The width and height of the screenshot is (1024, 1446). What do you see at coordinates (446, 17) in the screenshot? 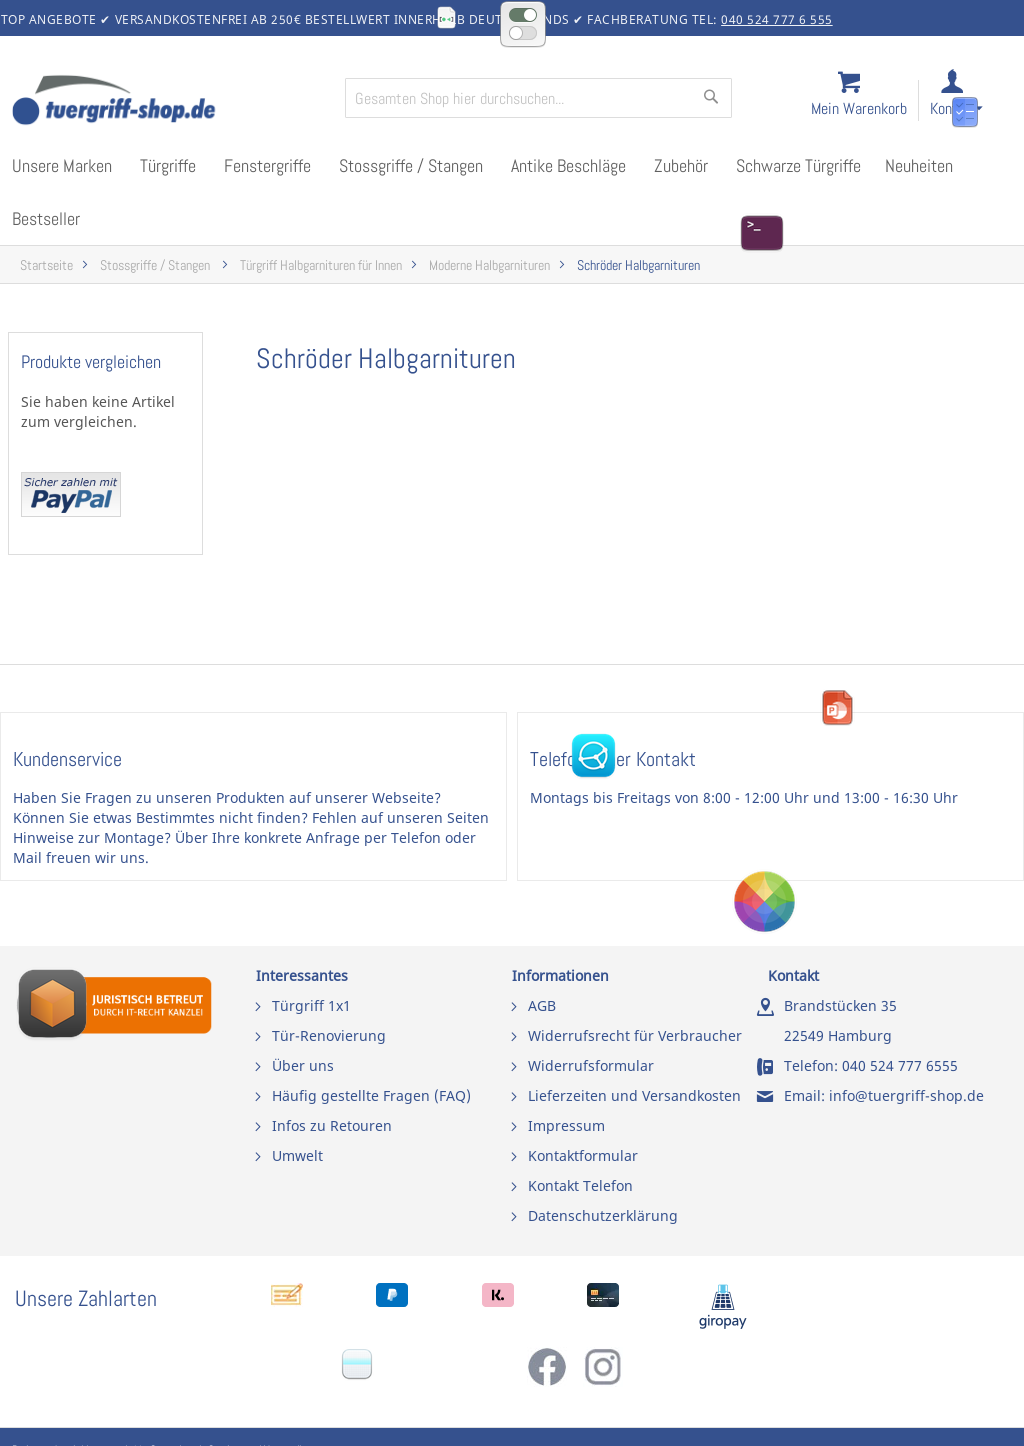
I see `systemd unit configuration file` at bounding box center [446, 17].